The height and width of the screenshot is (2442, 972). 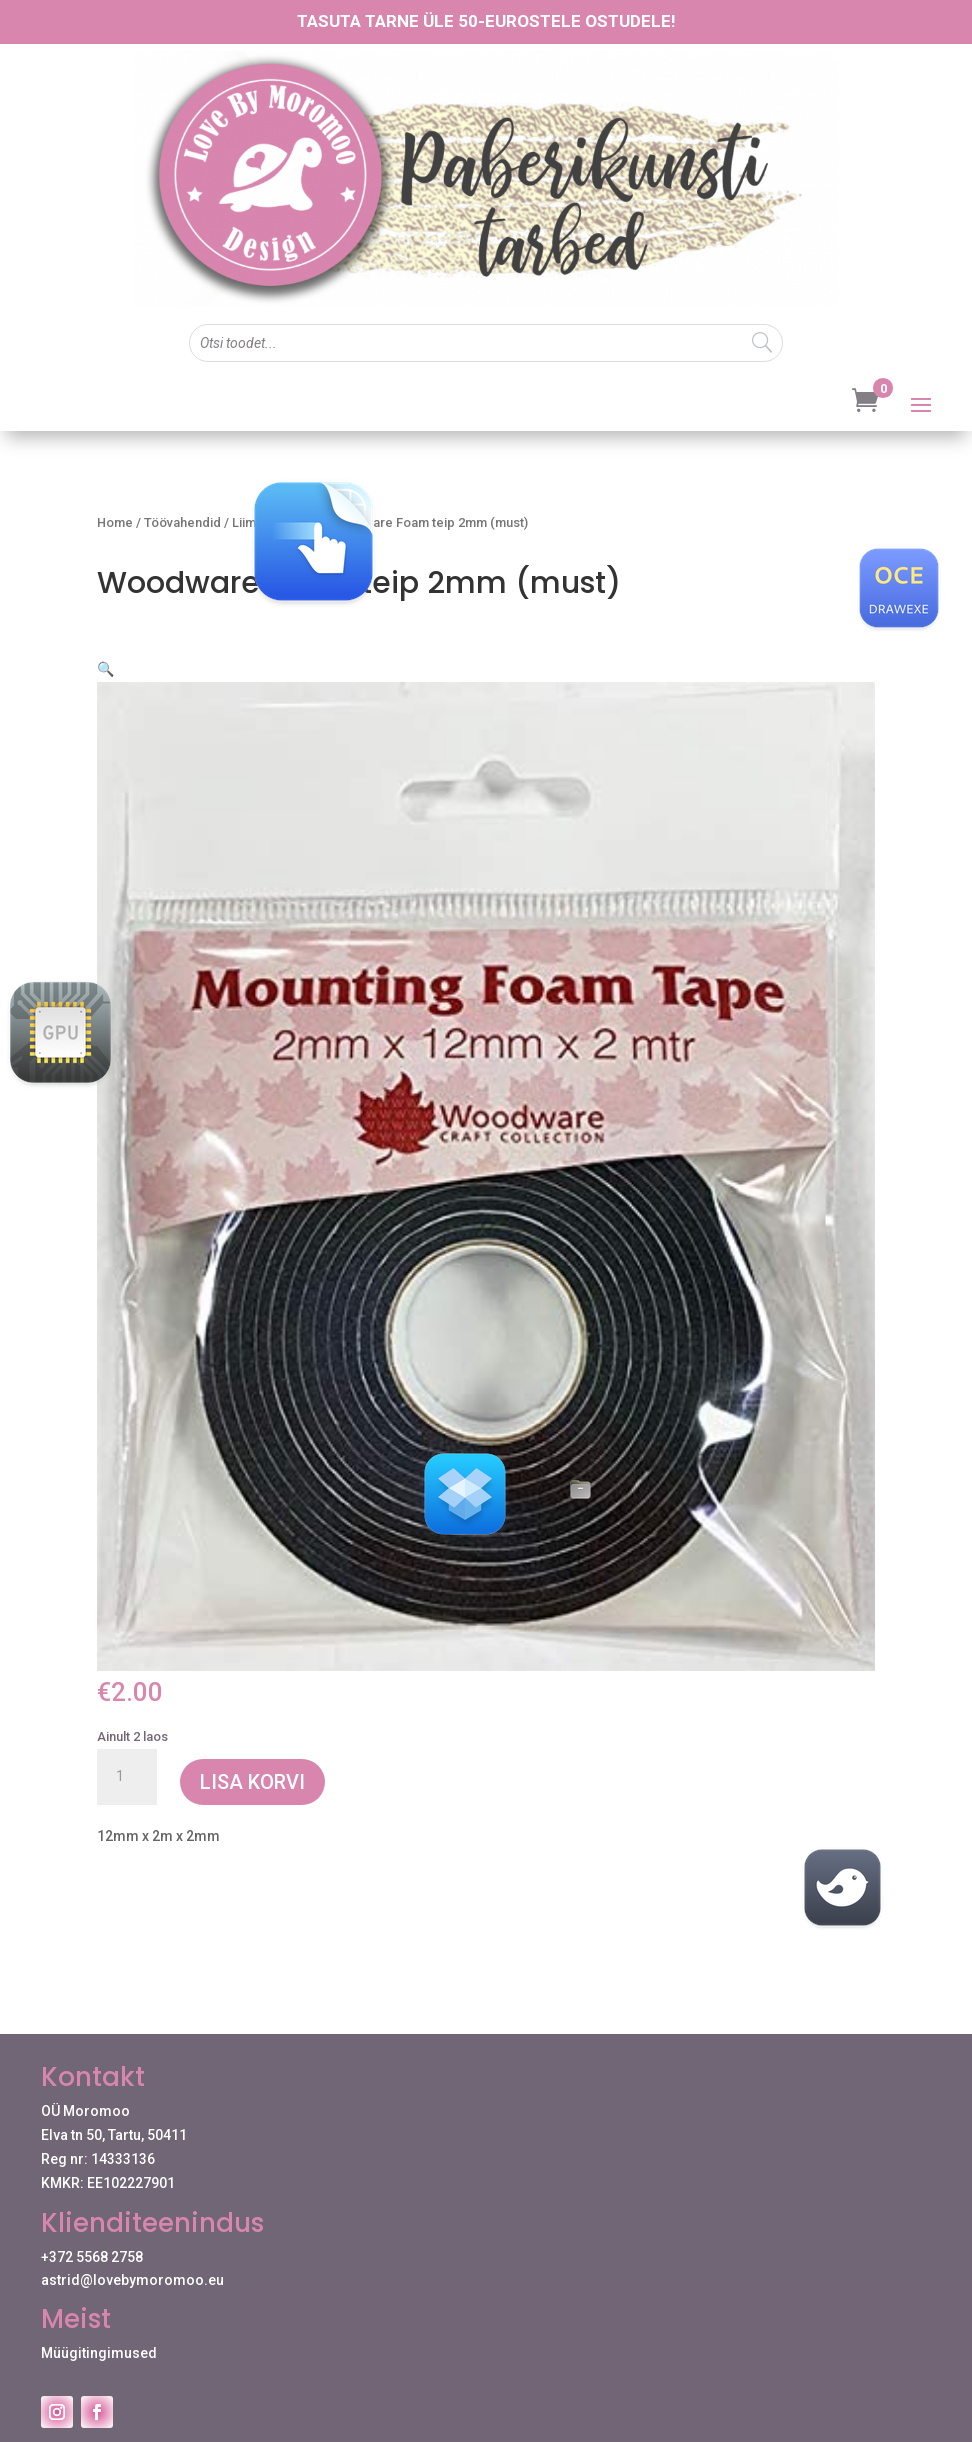 What do you see at coordinates (465, 1494) in the screenshot?
I see `open dropbox app` at bounding box center [465, 1494].